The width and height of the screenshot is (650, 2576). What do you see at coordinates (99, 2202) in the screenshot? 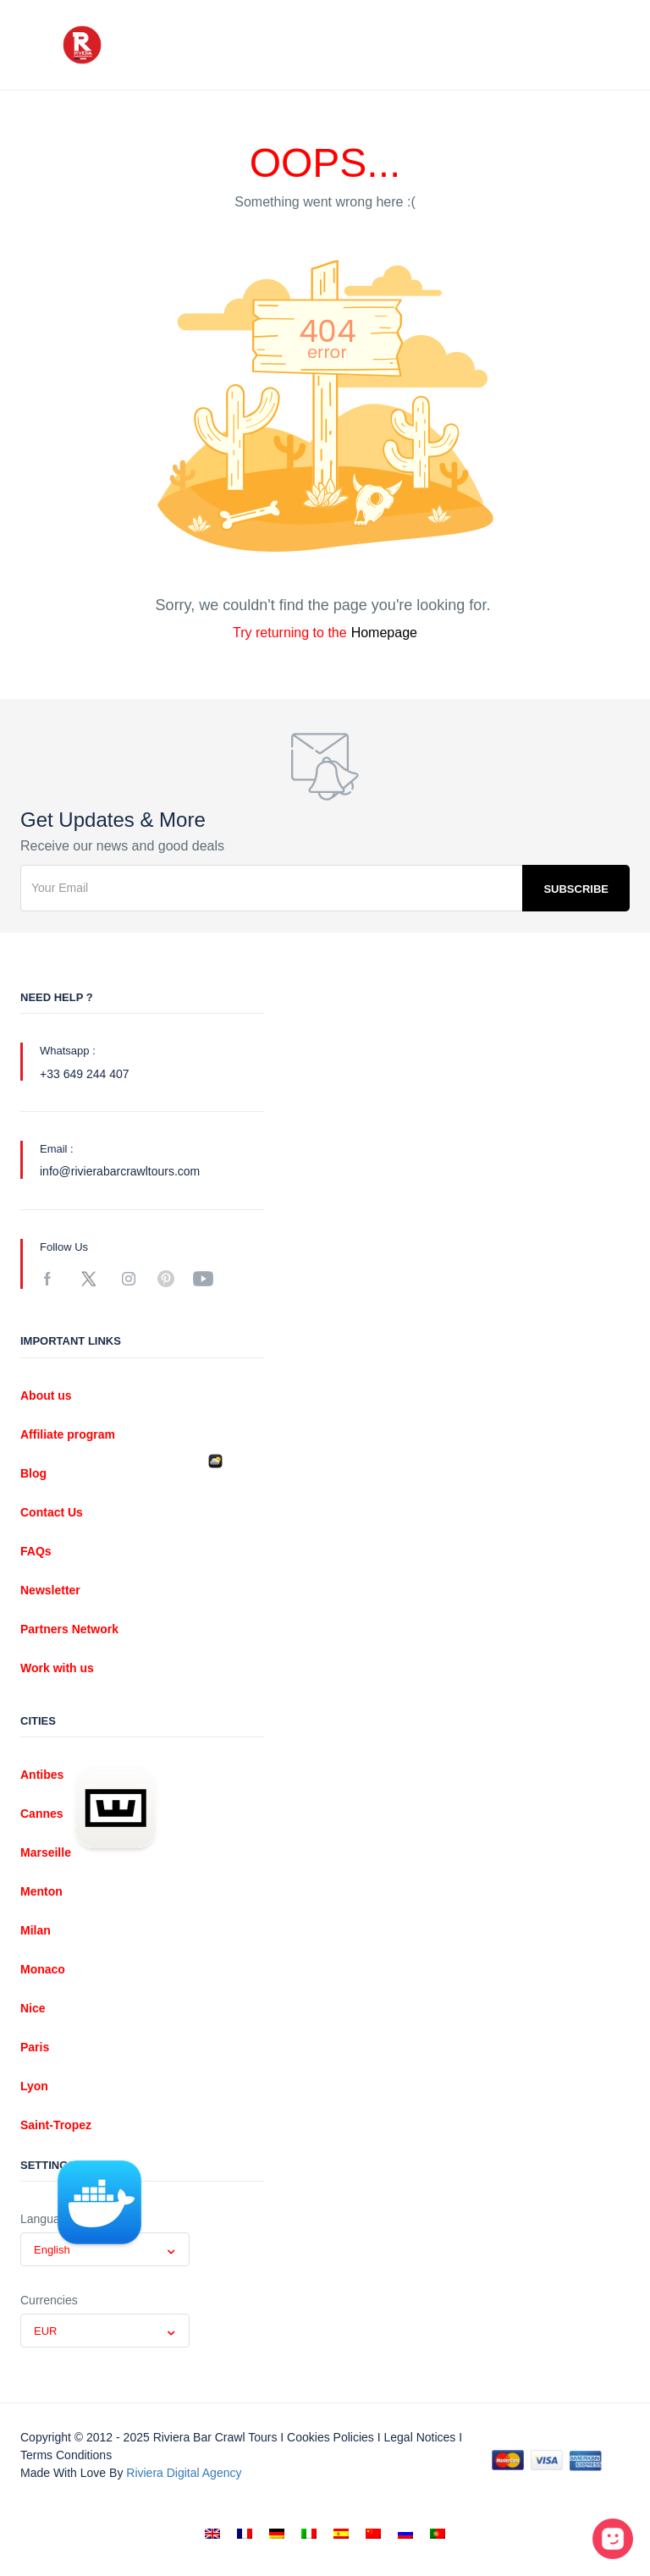
I see `open Docker desktop application` at bounding box center [99, 2202].